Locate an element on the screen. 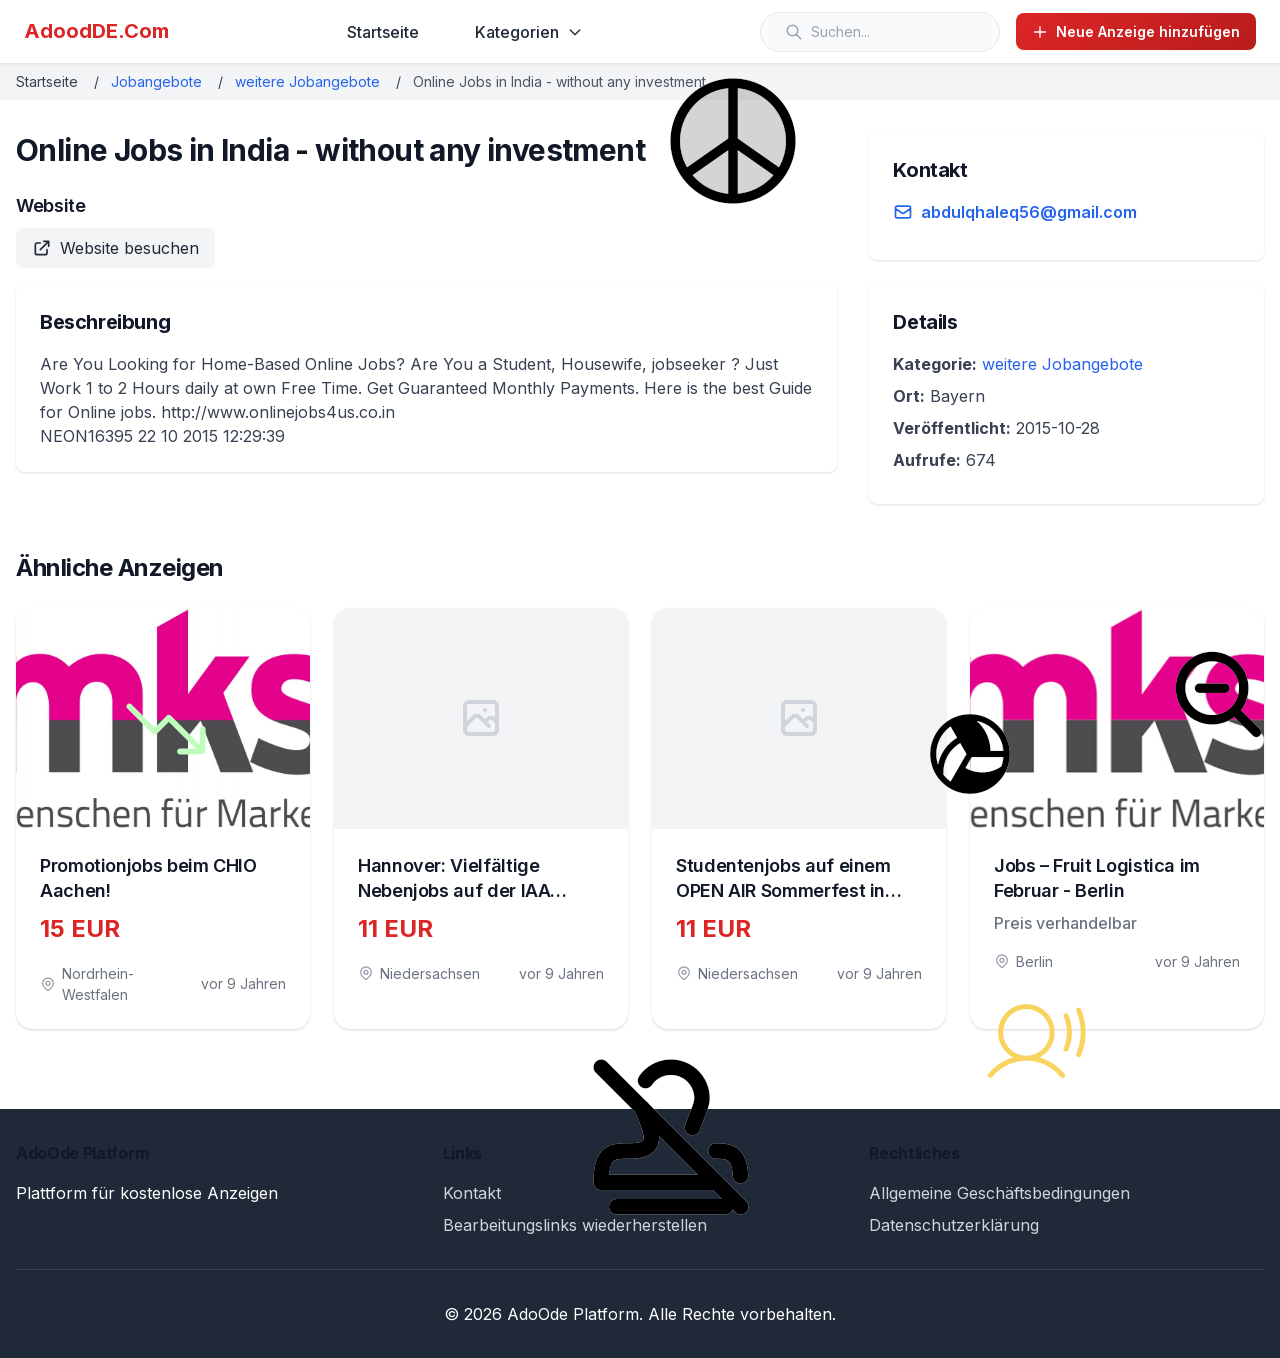 The width and height of the screenshot is (1280, 1358). zoom out is located at coordinates (1218, 694).